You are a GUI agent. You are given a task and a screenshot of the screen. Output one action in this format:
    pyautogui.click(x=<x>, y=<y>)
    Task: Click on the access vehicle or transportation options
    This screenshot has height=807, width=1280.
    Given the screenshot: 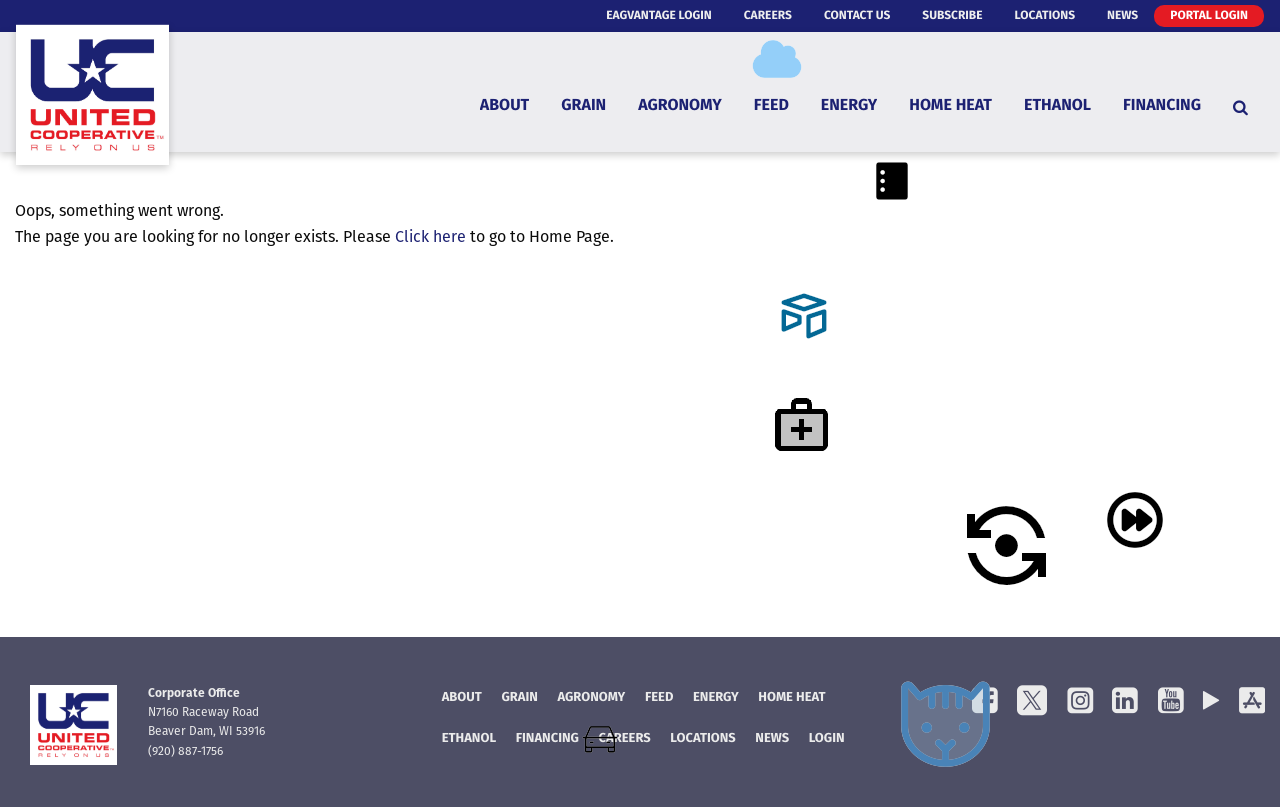 What is the action you would take?
    pyautogui.click(x=600, y=740)
    